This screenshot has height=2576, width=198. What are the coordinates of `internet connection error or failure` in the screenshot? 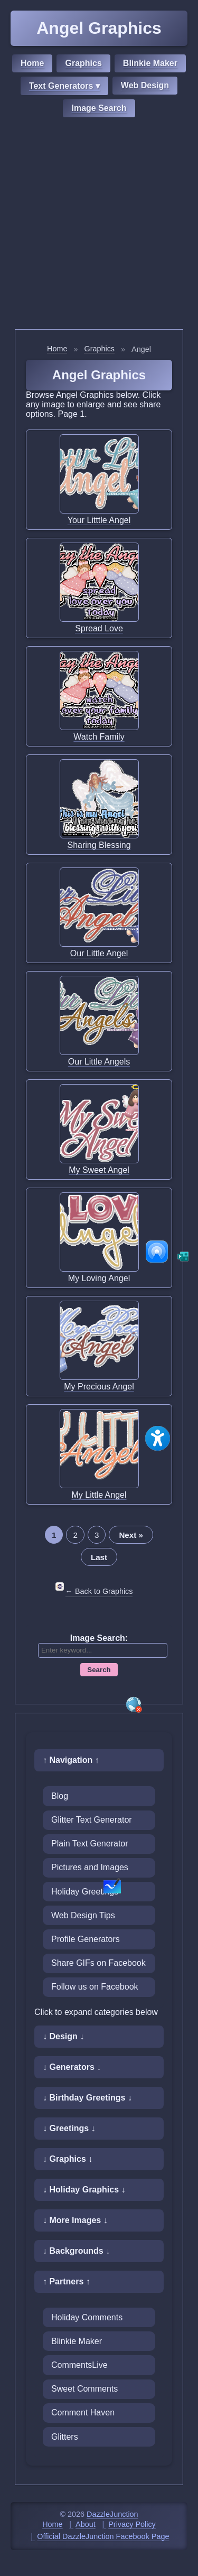 It's located at (134, 1704).